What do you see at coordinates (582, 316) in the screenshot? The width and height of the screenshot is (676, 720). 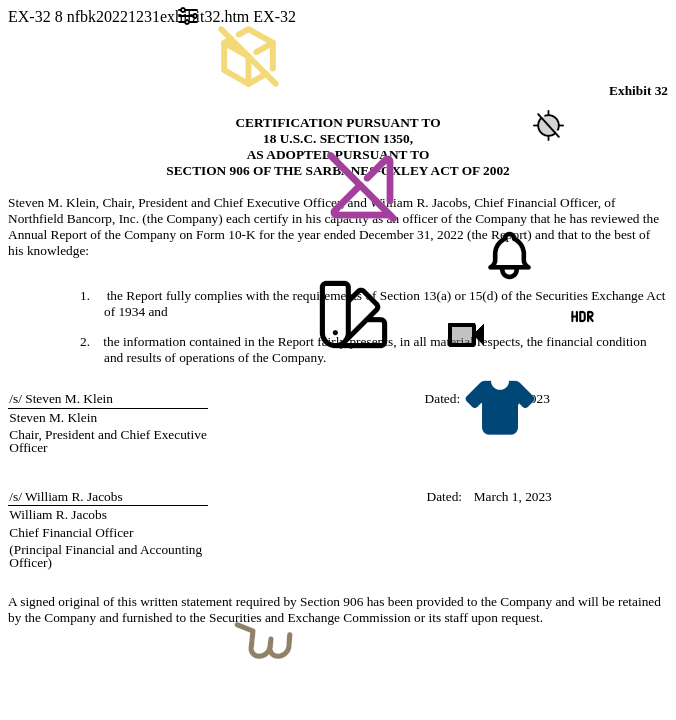 I see `toggle HDR mode for photos or video` at bounding box center [582, 316].